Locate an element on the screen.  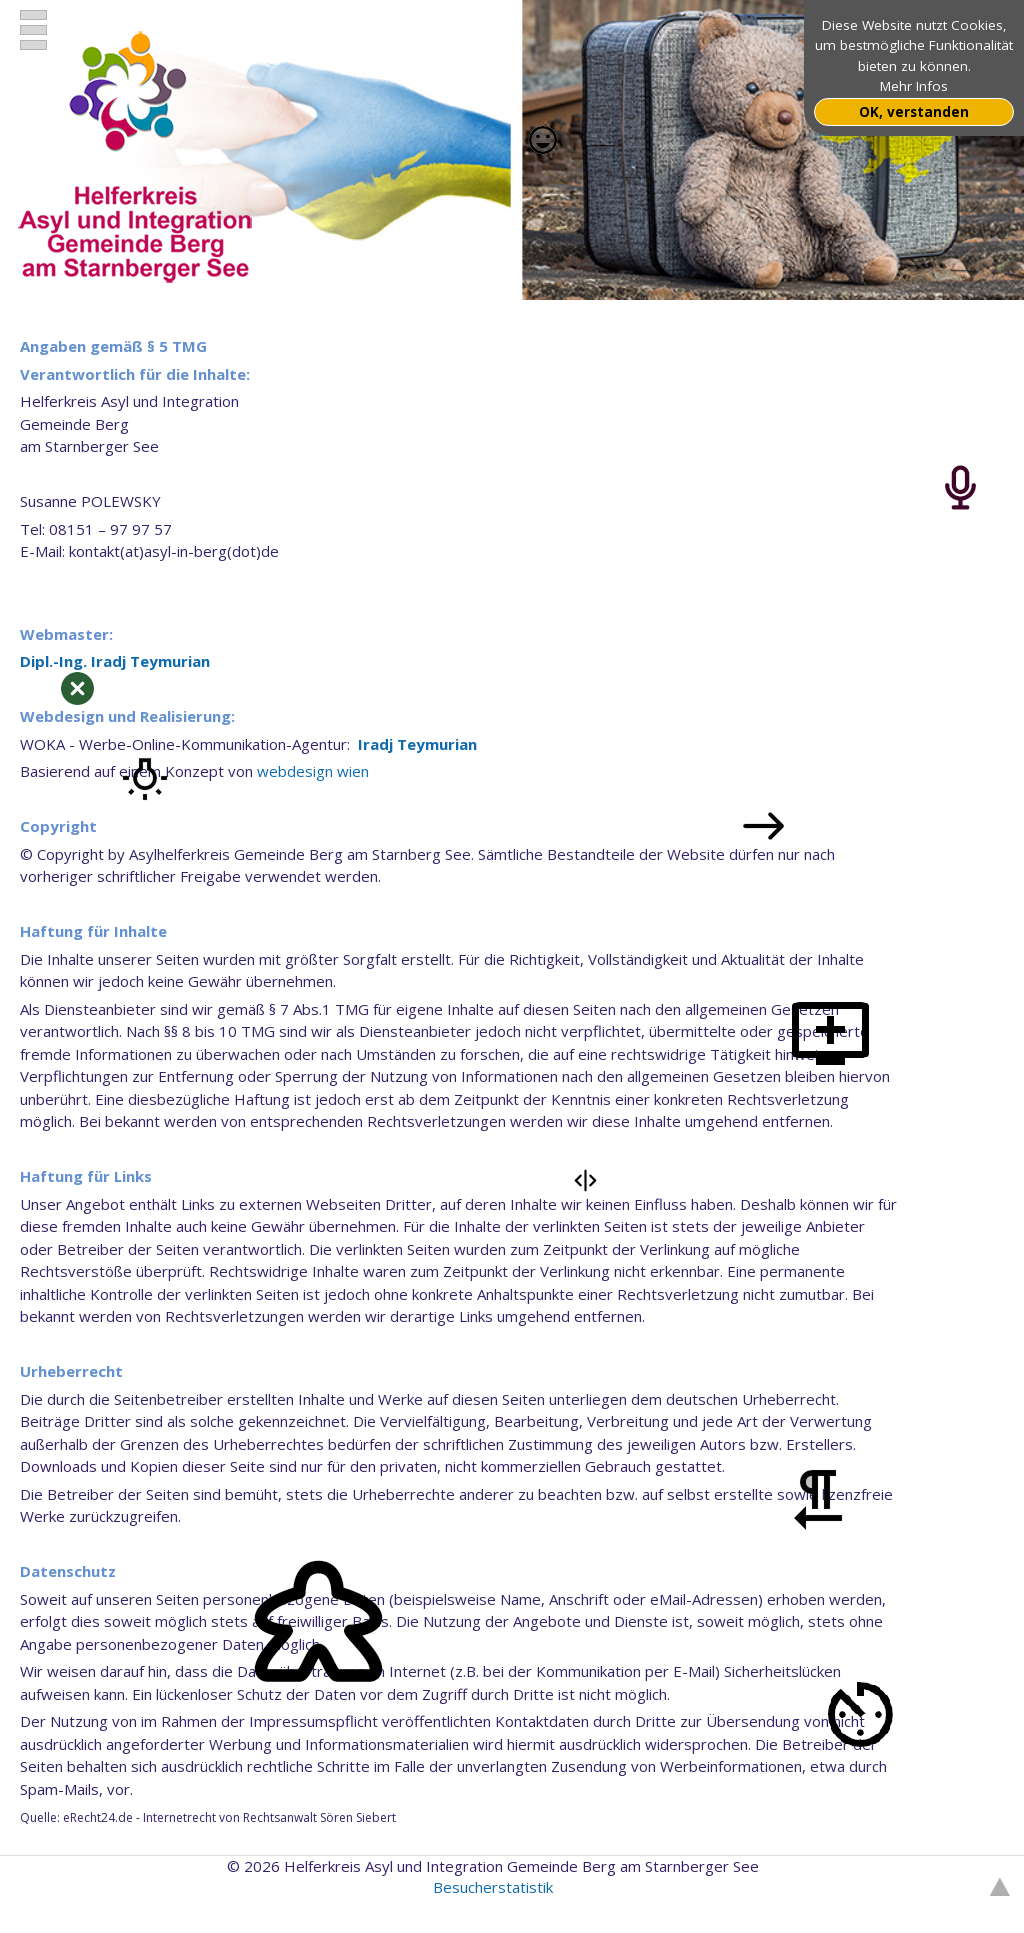
set or view a countdown timer is located at coordinates (860, 1714).